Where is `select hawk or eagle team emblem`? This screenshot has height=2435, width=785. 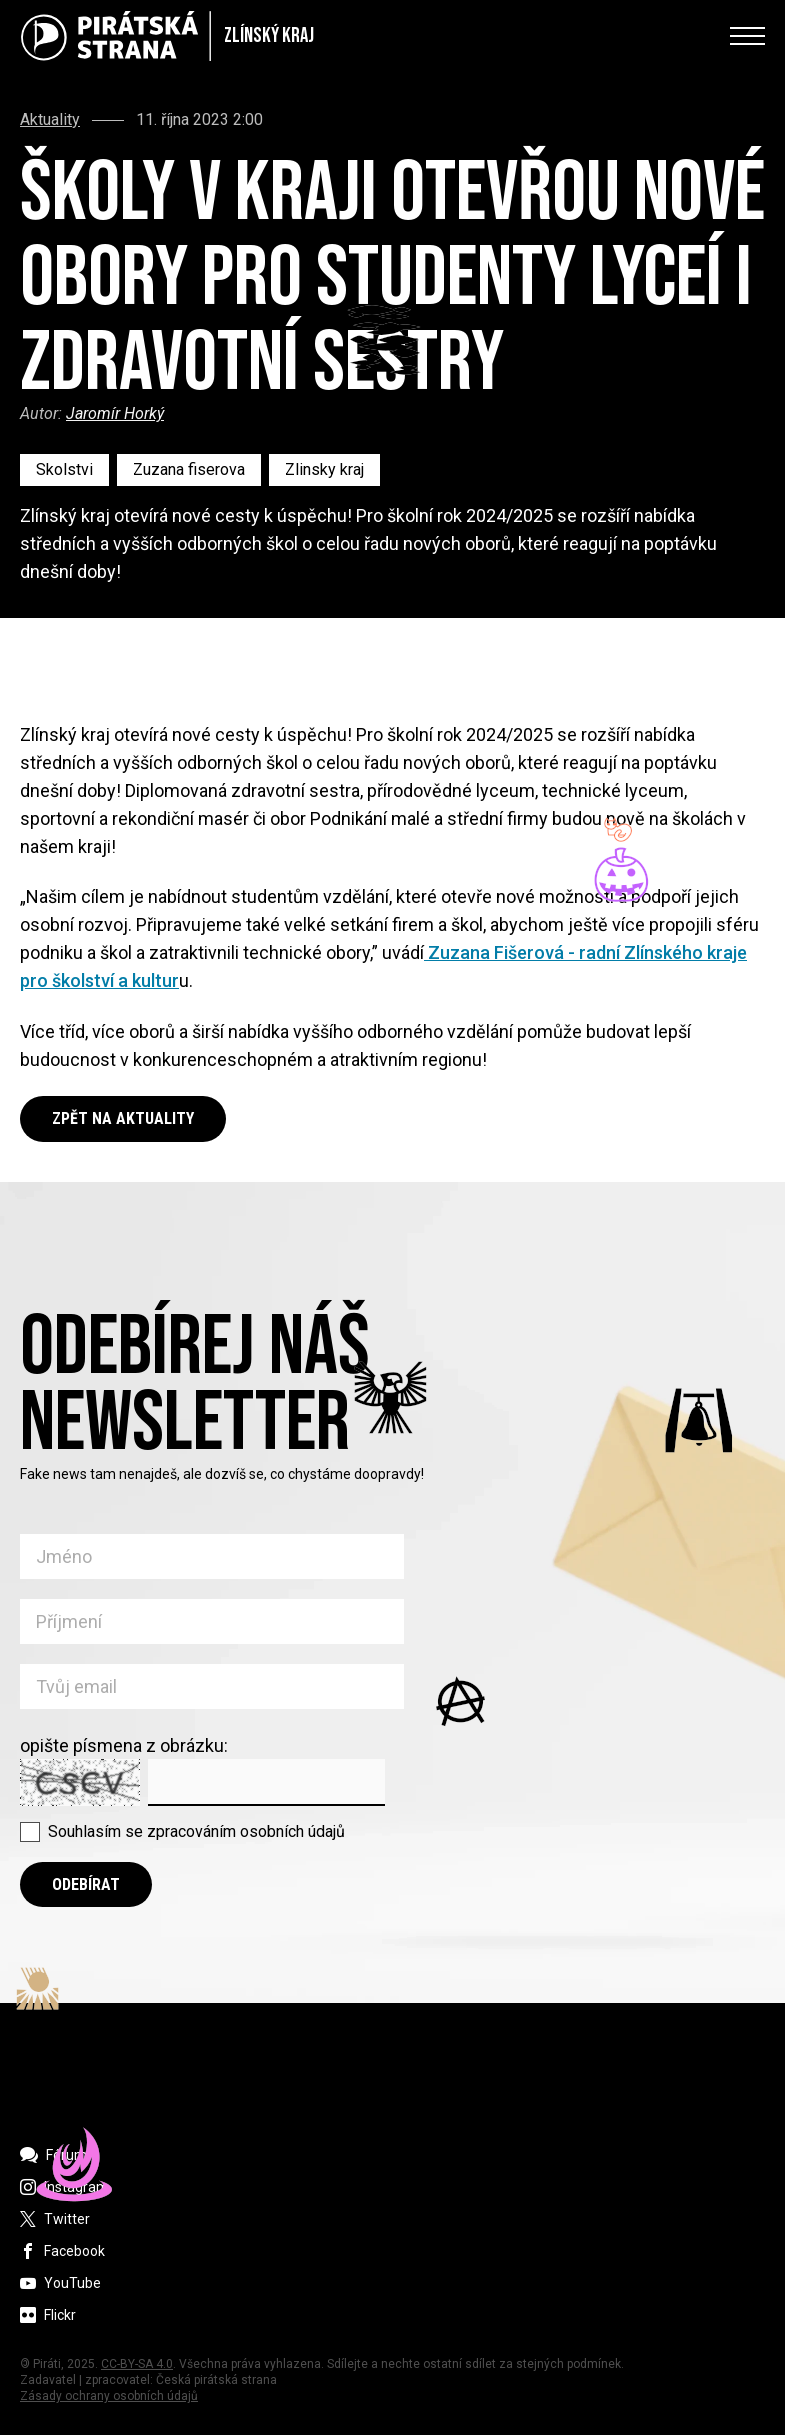
select hawk or eagle team emblem is located at coordinates (390, 1397).